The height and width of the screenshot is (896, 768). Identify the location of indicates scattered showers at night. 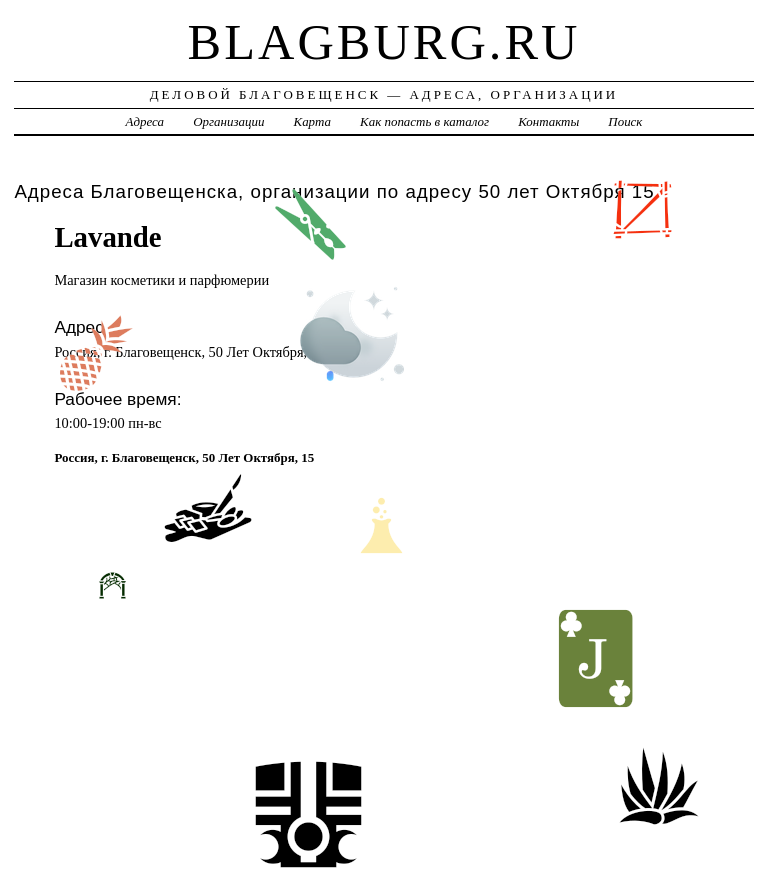
(352, 334).